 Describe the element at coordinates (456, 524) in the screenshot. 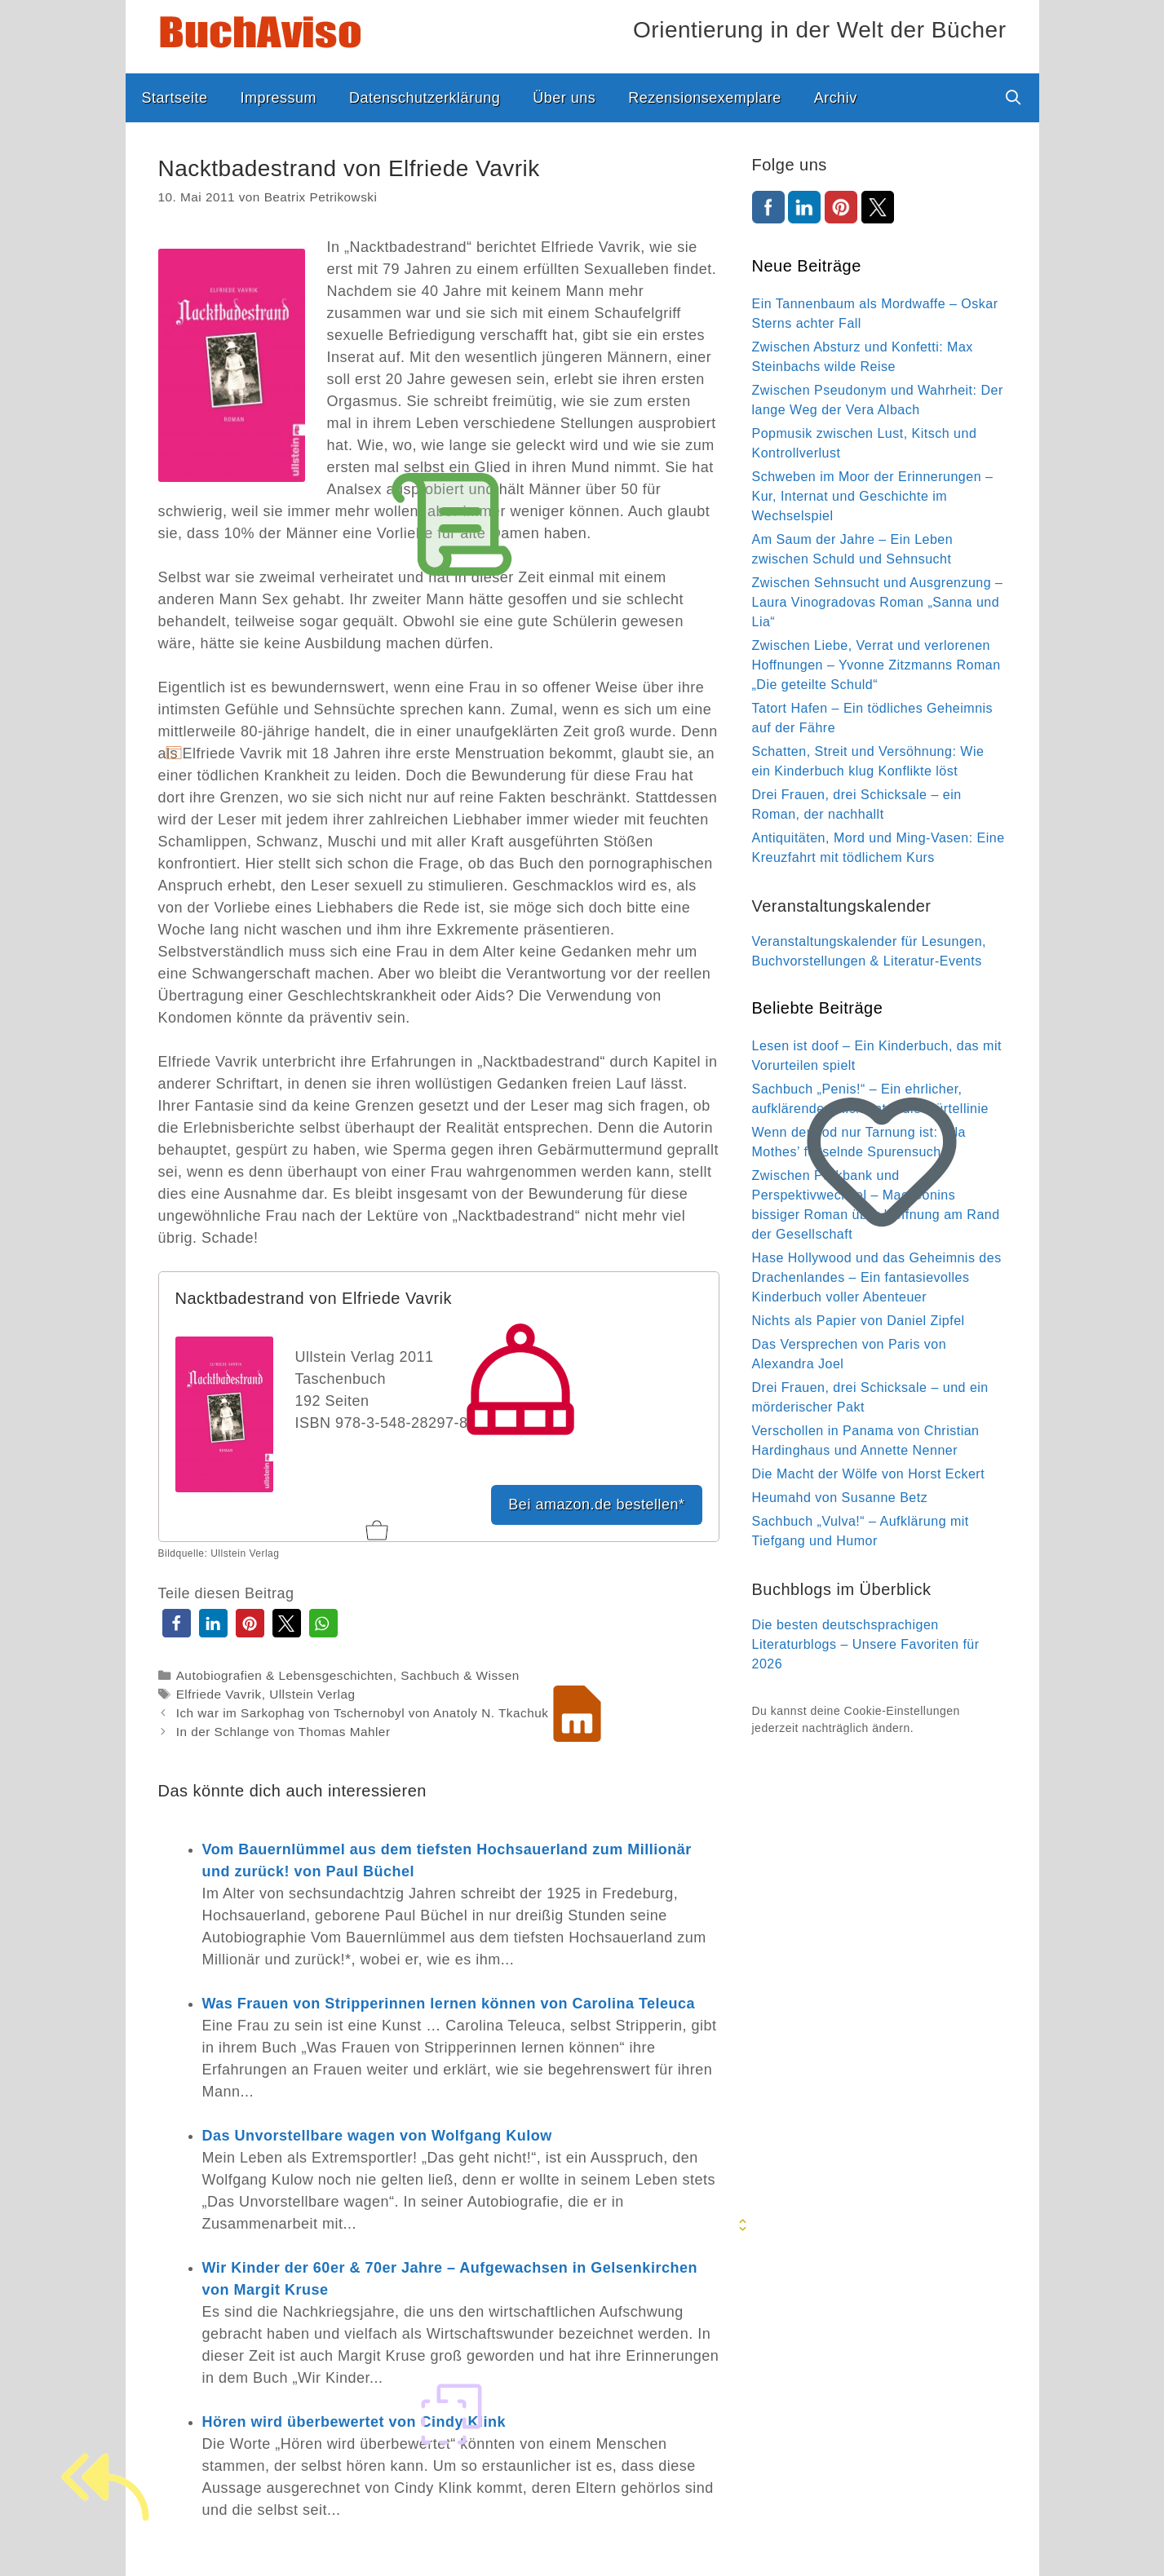

I see `view terms and conditions or legal document` at that location.